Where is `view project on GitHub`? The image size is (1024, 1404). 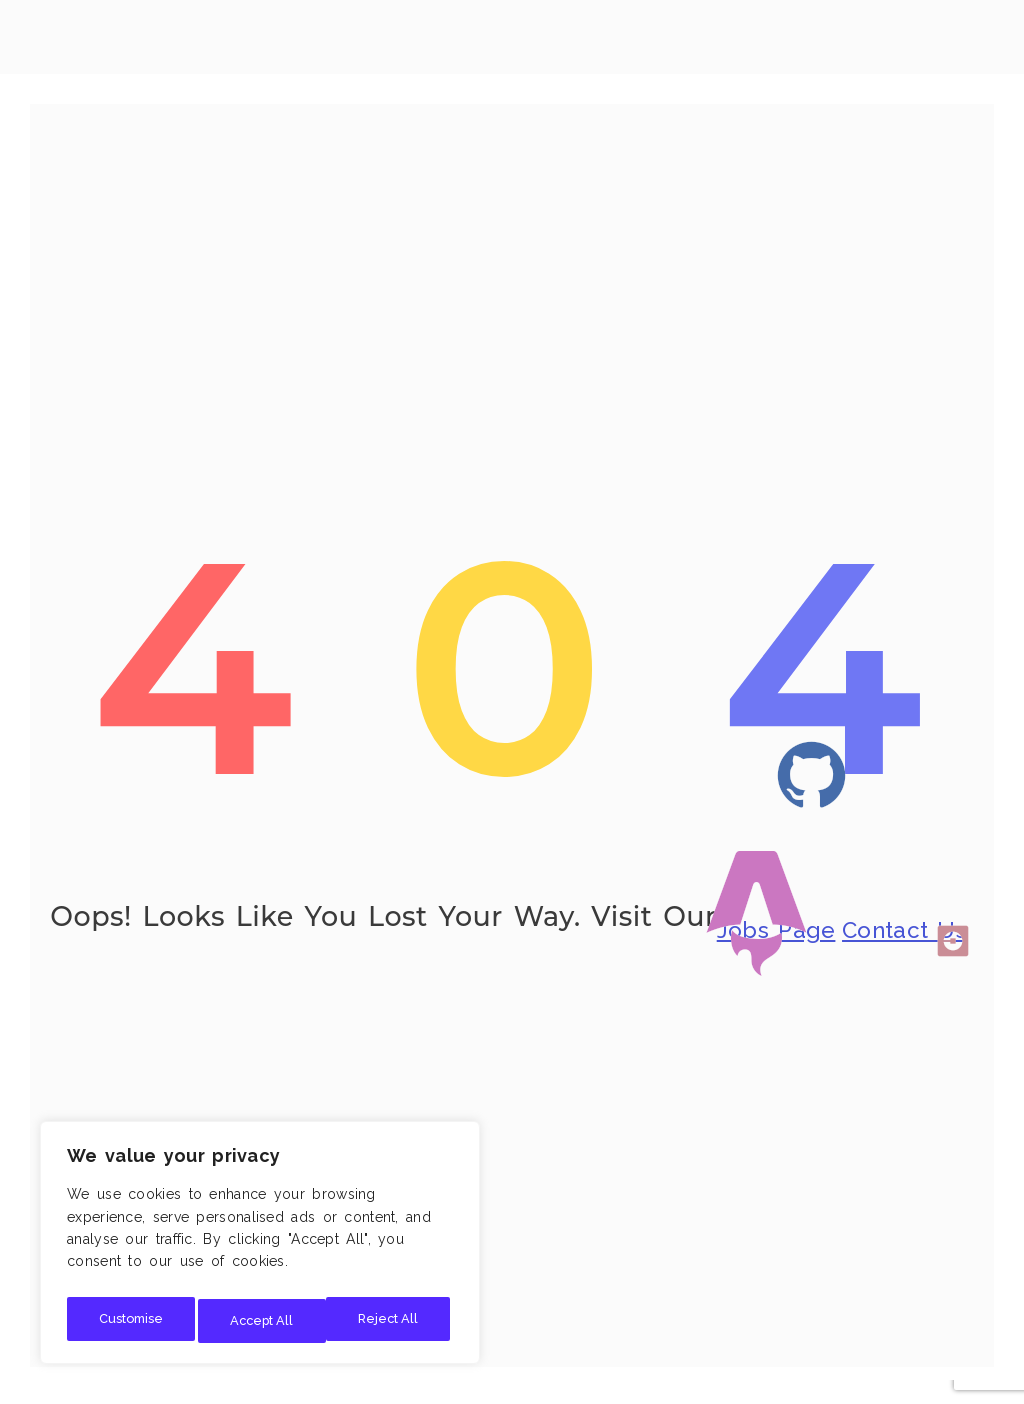
view project on GitHub is located at coordinates (811, 775).